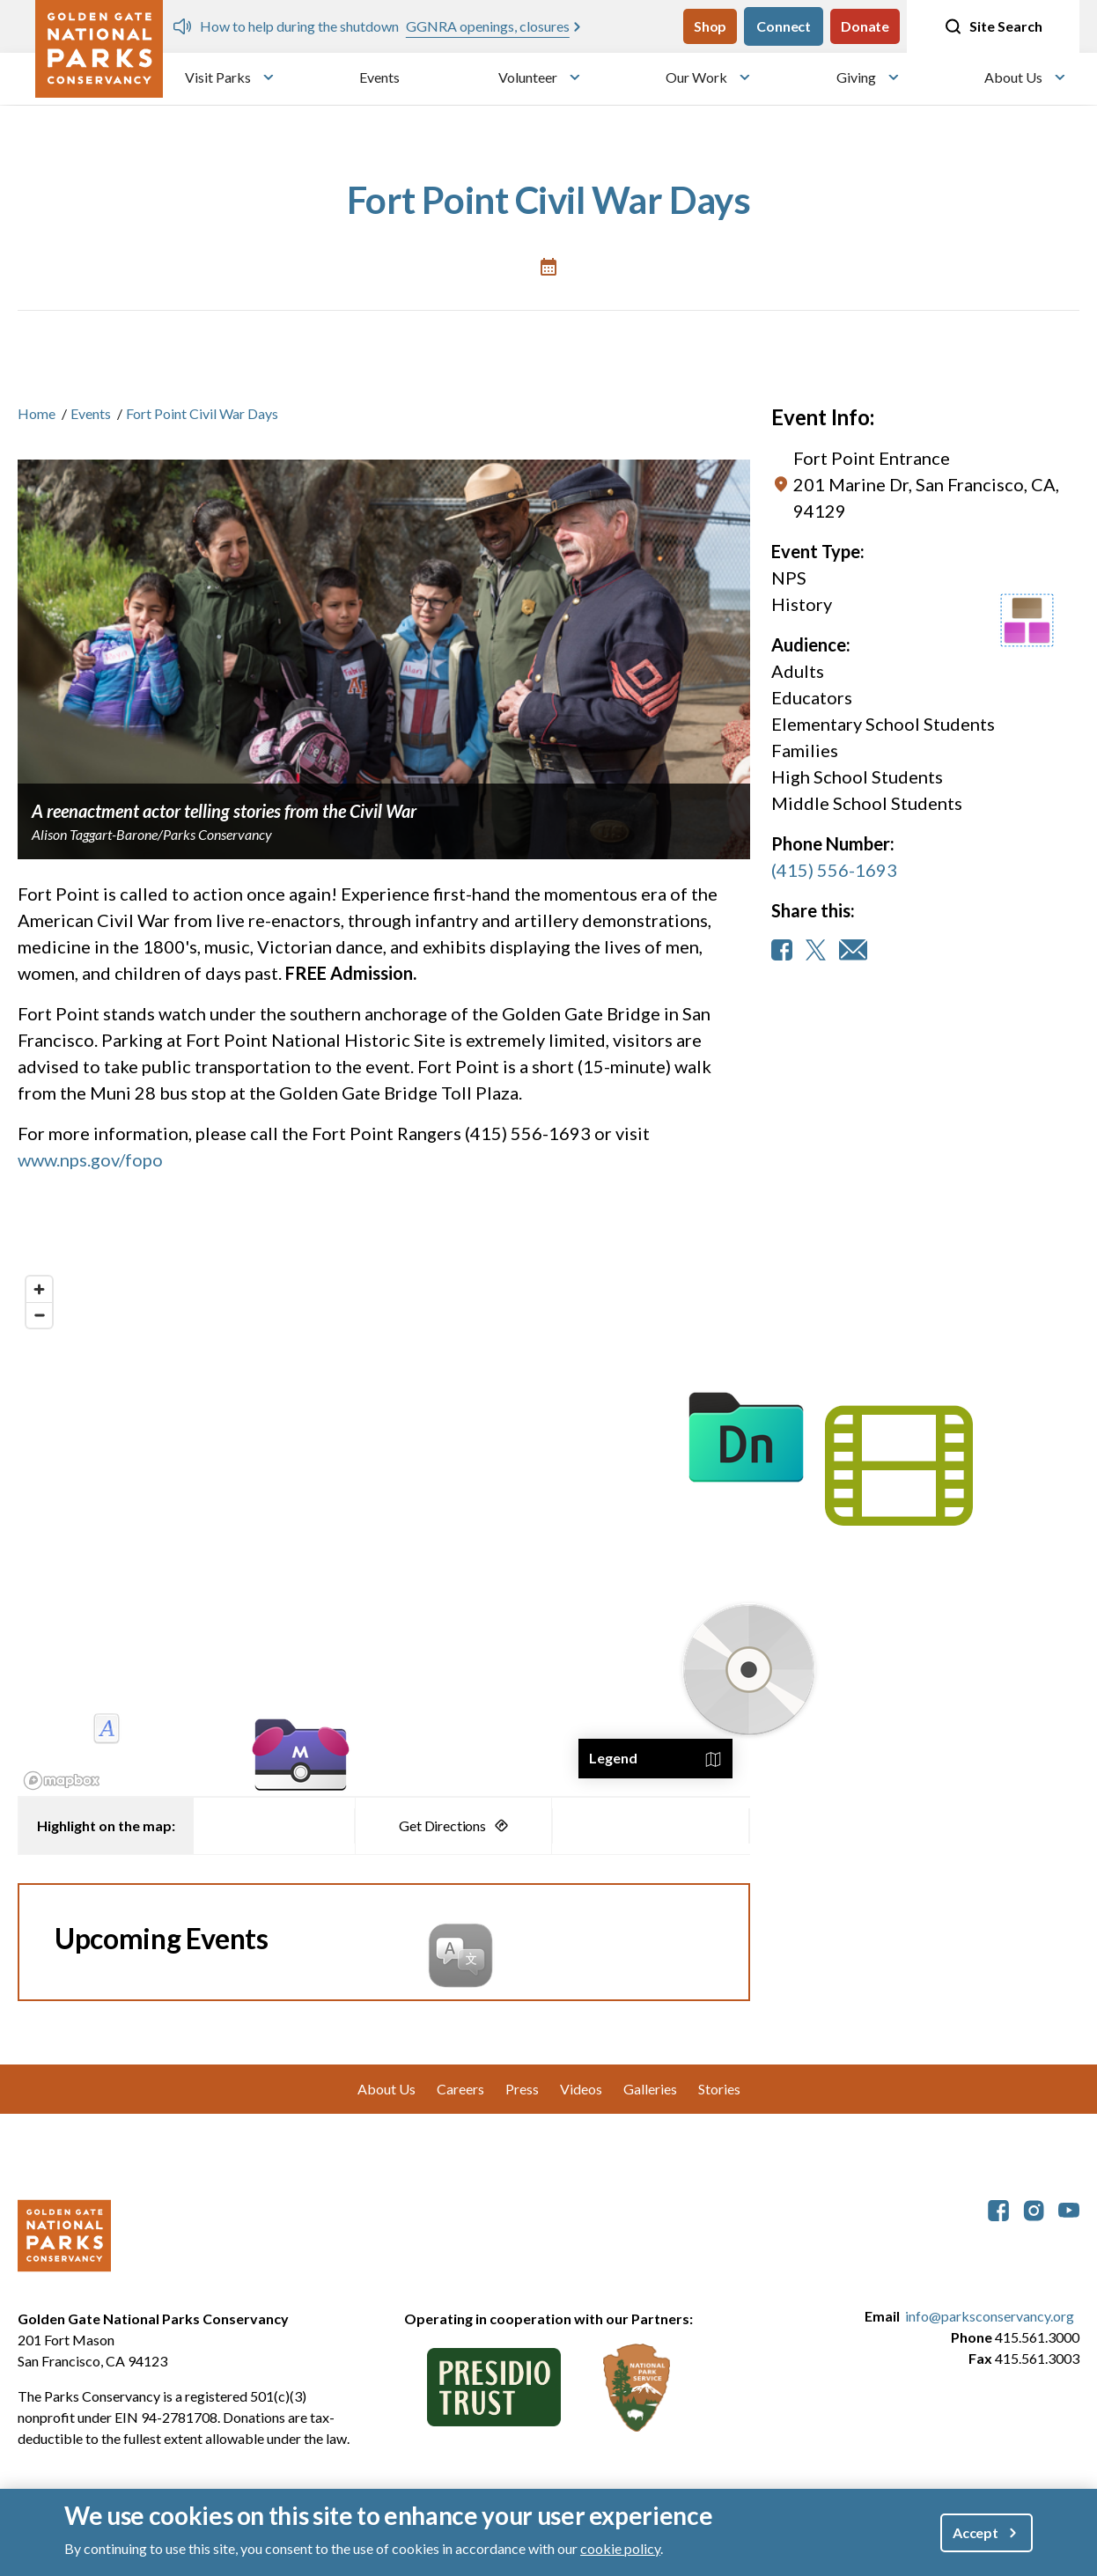 This screenshot has height=2576, width=1097. Describe the element at coordinates (899, 1470) in the screenshot. I see `open video player application` at that location.